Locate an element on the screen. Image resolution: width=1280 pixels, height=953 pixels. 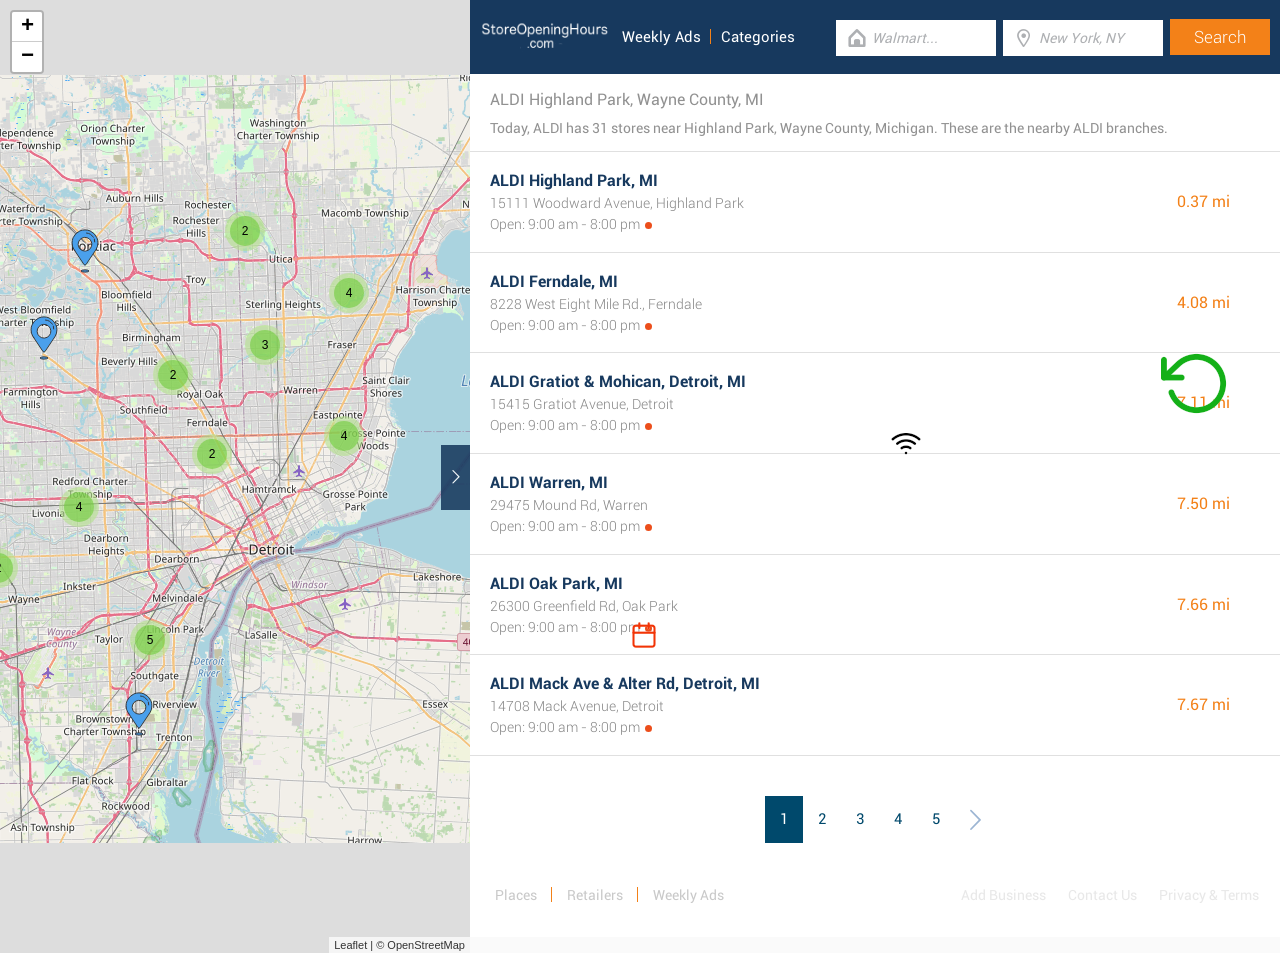
view or open calendar is located at coordinates (644, 635).